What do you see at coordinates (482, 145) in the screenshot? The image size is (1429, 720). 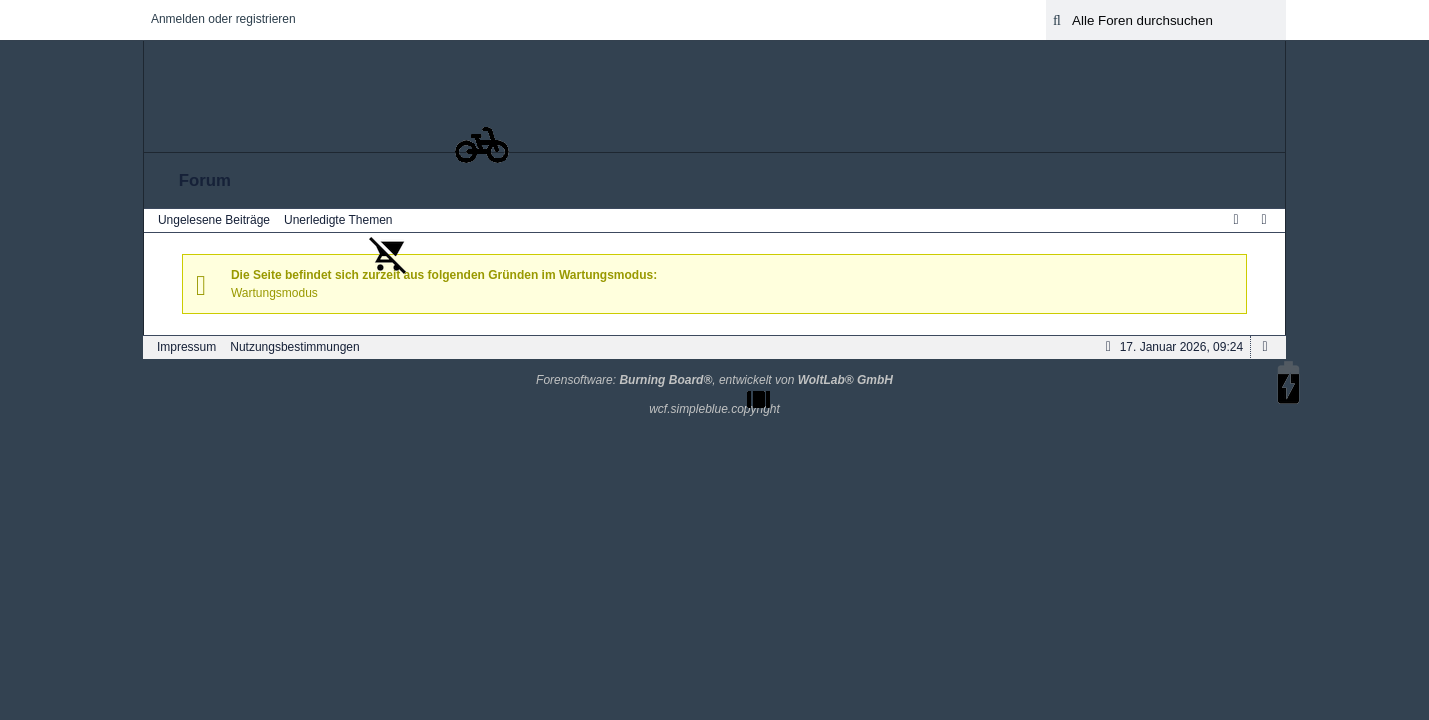 I see `view nearby bike routes or cycling directions` at bounding box center [482, 145].